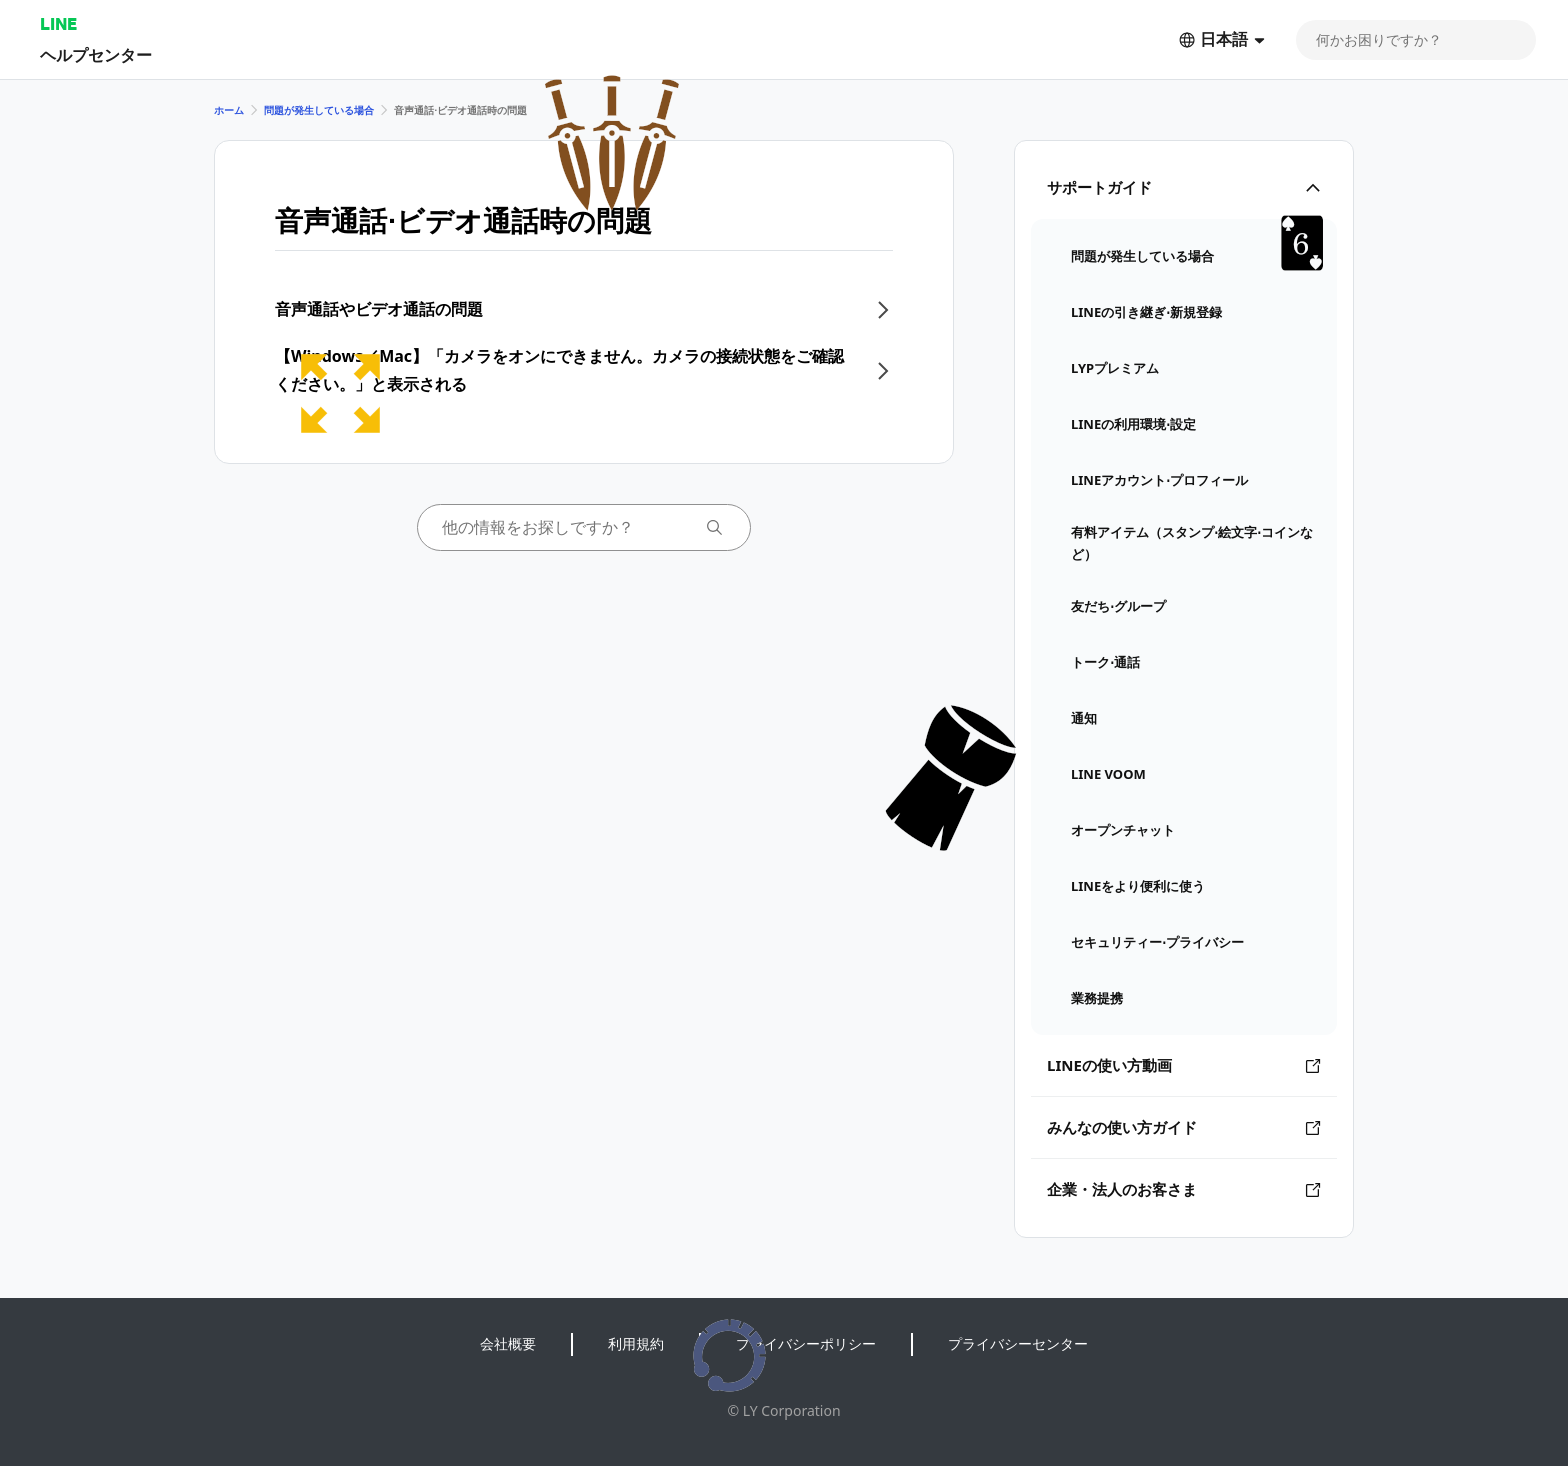  What do you see at coordinates (951, 778) in the screenshot?
I see `celebrate an achievement or milestone` at bounding box center [951, 778].